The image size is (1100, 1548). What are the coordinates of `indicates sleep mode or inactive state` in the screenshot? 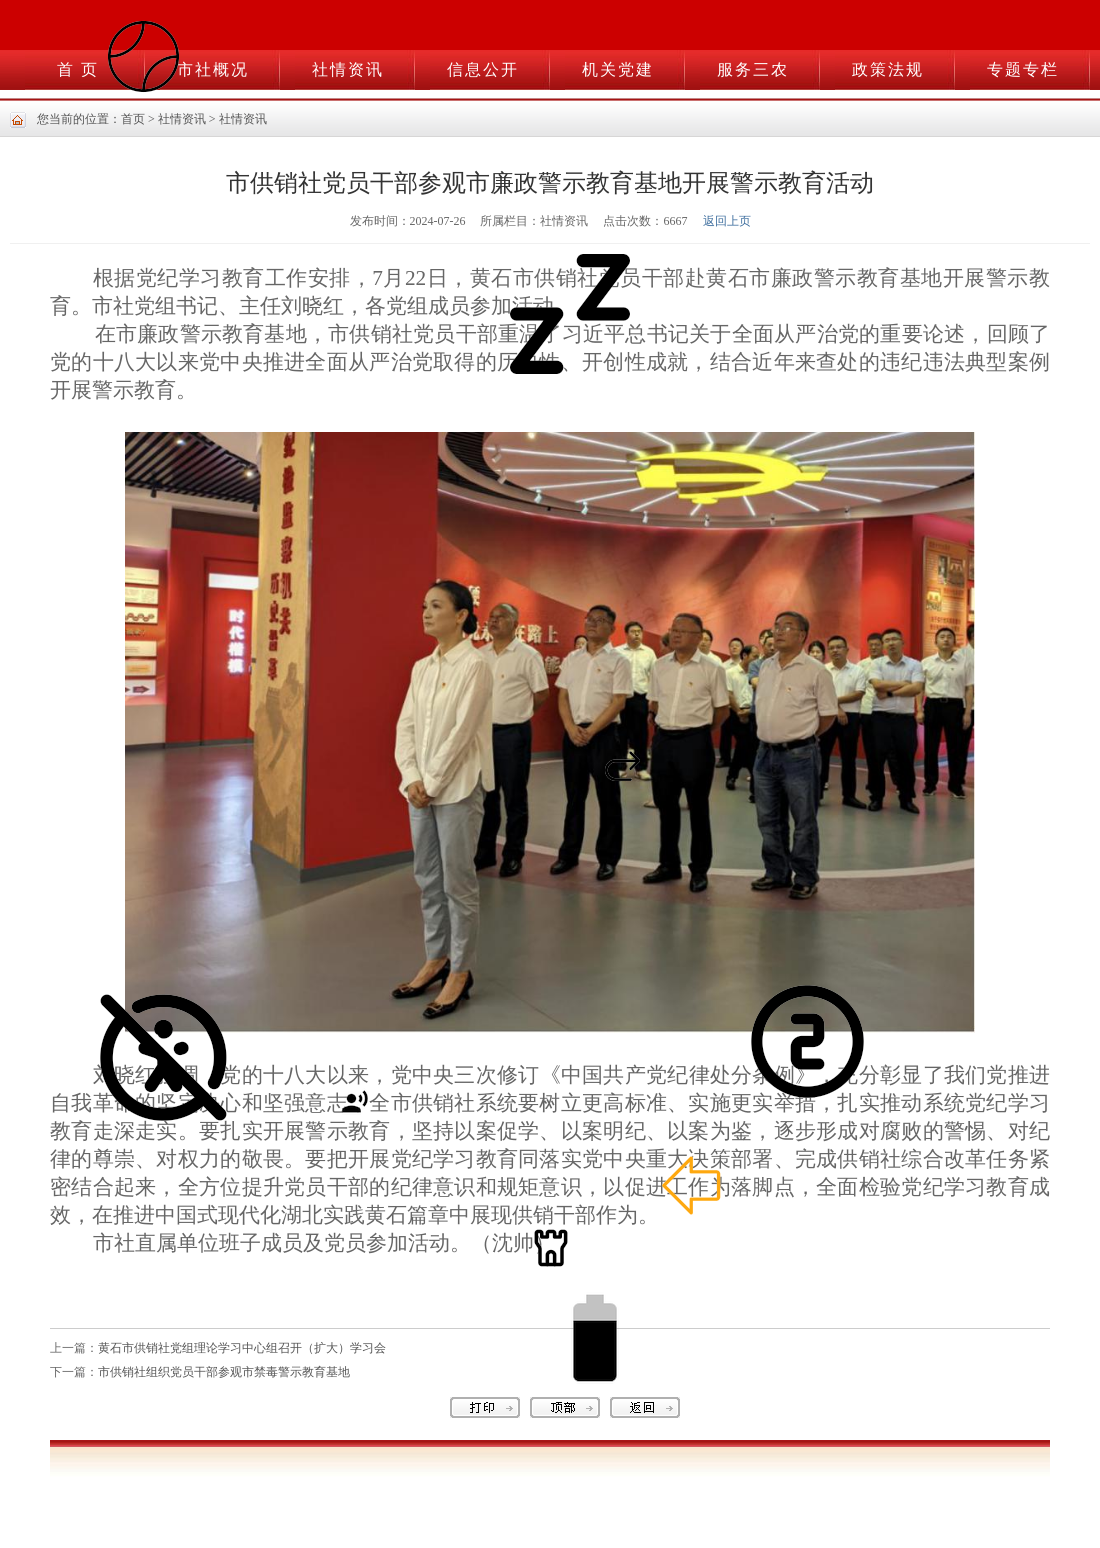 It's located at (570, 314).